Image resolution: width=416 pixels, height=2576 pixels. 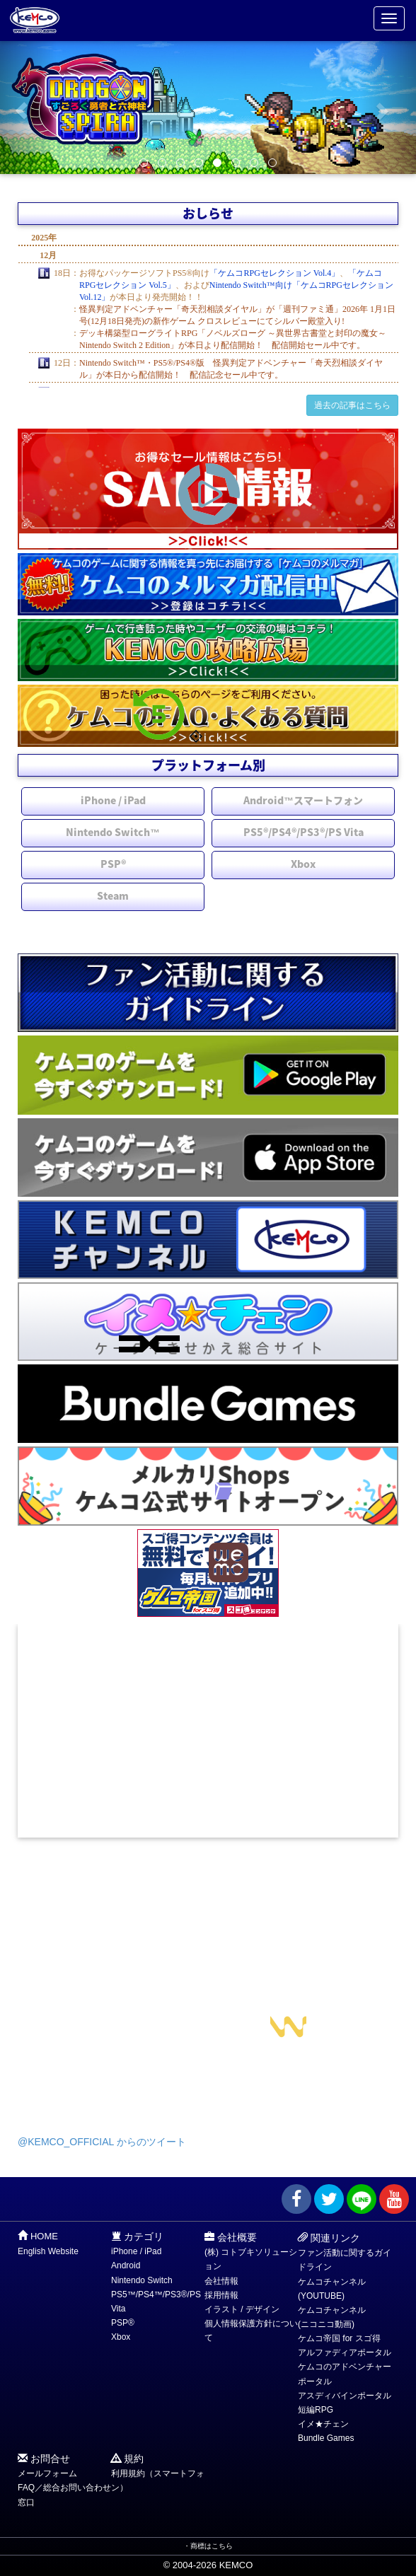 What do you see at coordinates (196, 736) in the screenshot?
I see `navigate to Ant Design documentation or resources` at bounding box center [196, 736].